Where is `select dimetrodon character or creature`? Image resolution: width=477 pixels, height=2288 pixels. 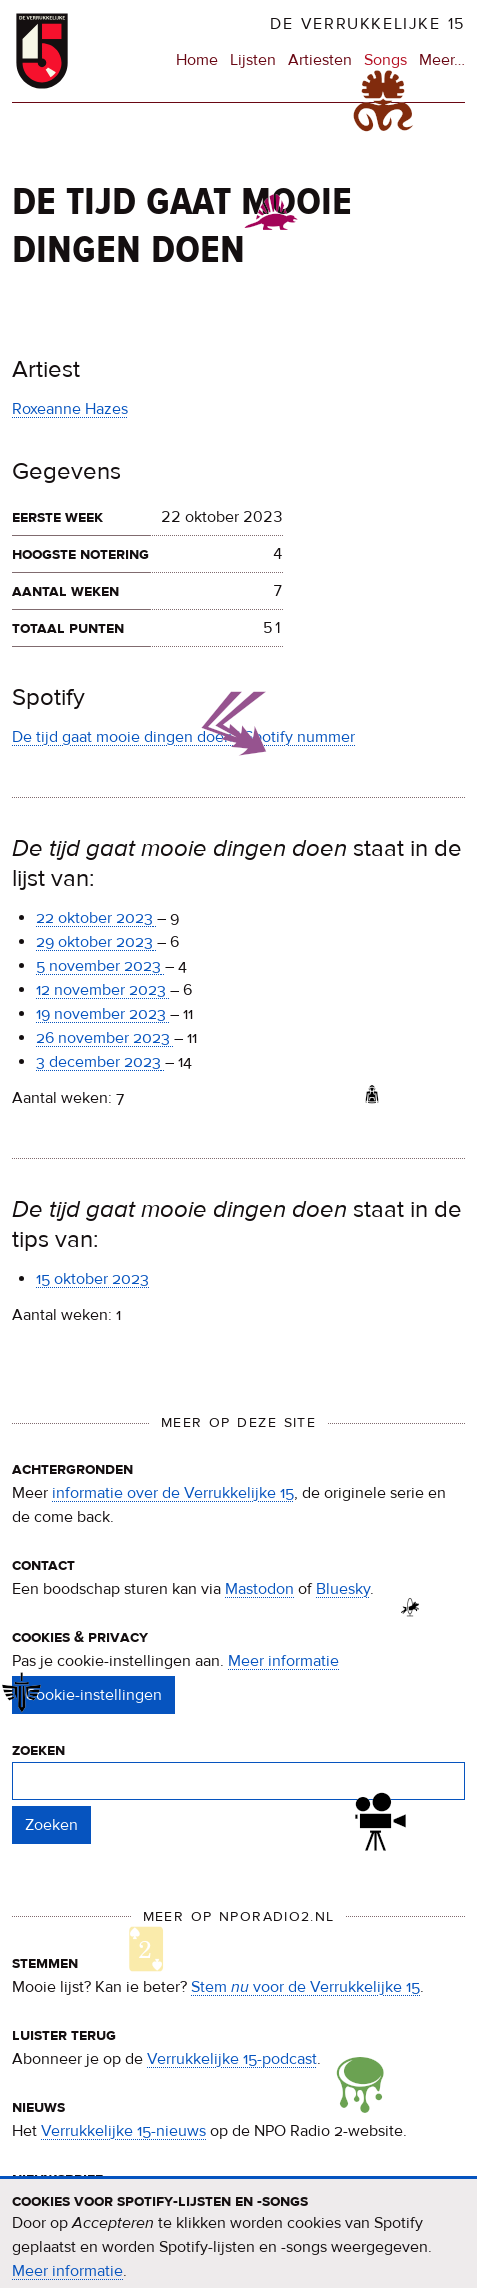 select dimetrodon character or creature is located at coordinates (271, 212).